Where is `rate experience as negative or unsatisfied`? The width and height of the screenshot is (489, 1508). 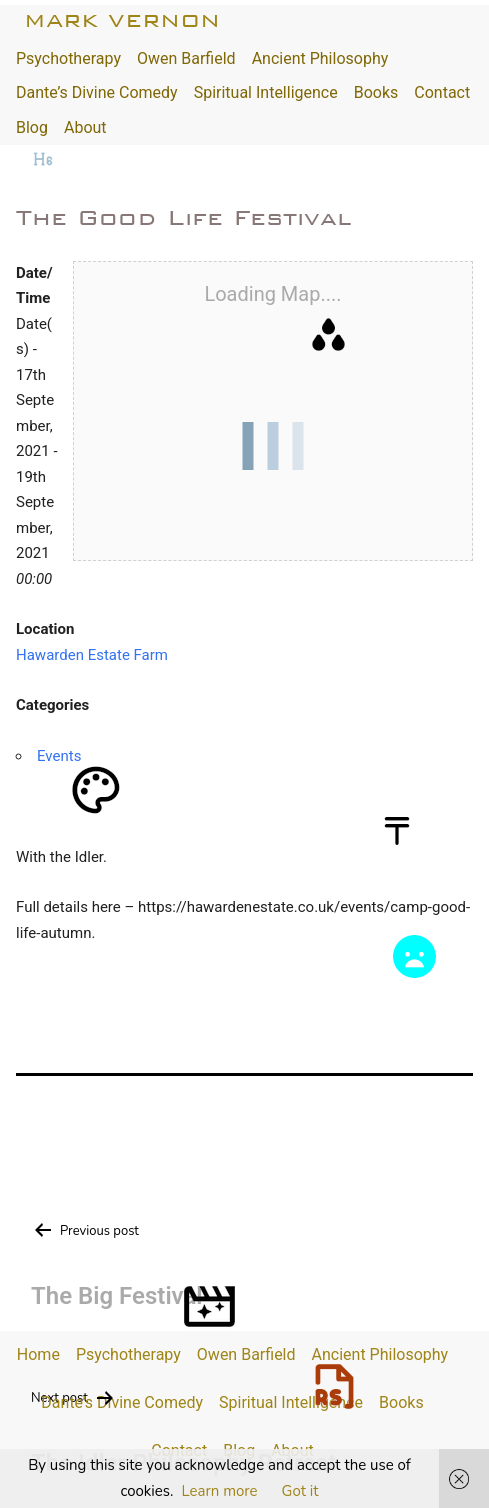
rate experience as negative or unsatisfied is located at coordinates (414, 956).